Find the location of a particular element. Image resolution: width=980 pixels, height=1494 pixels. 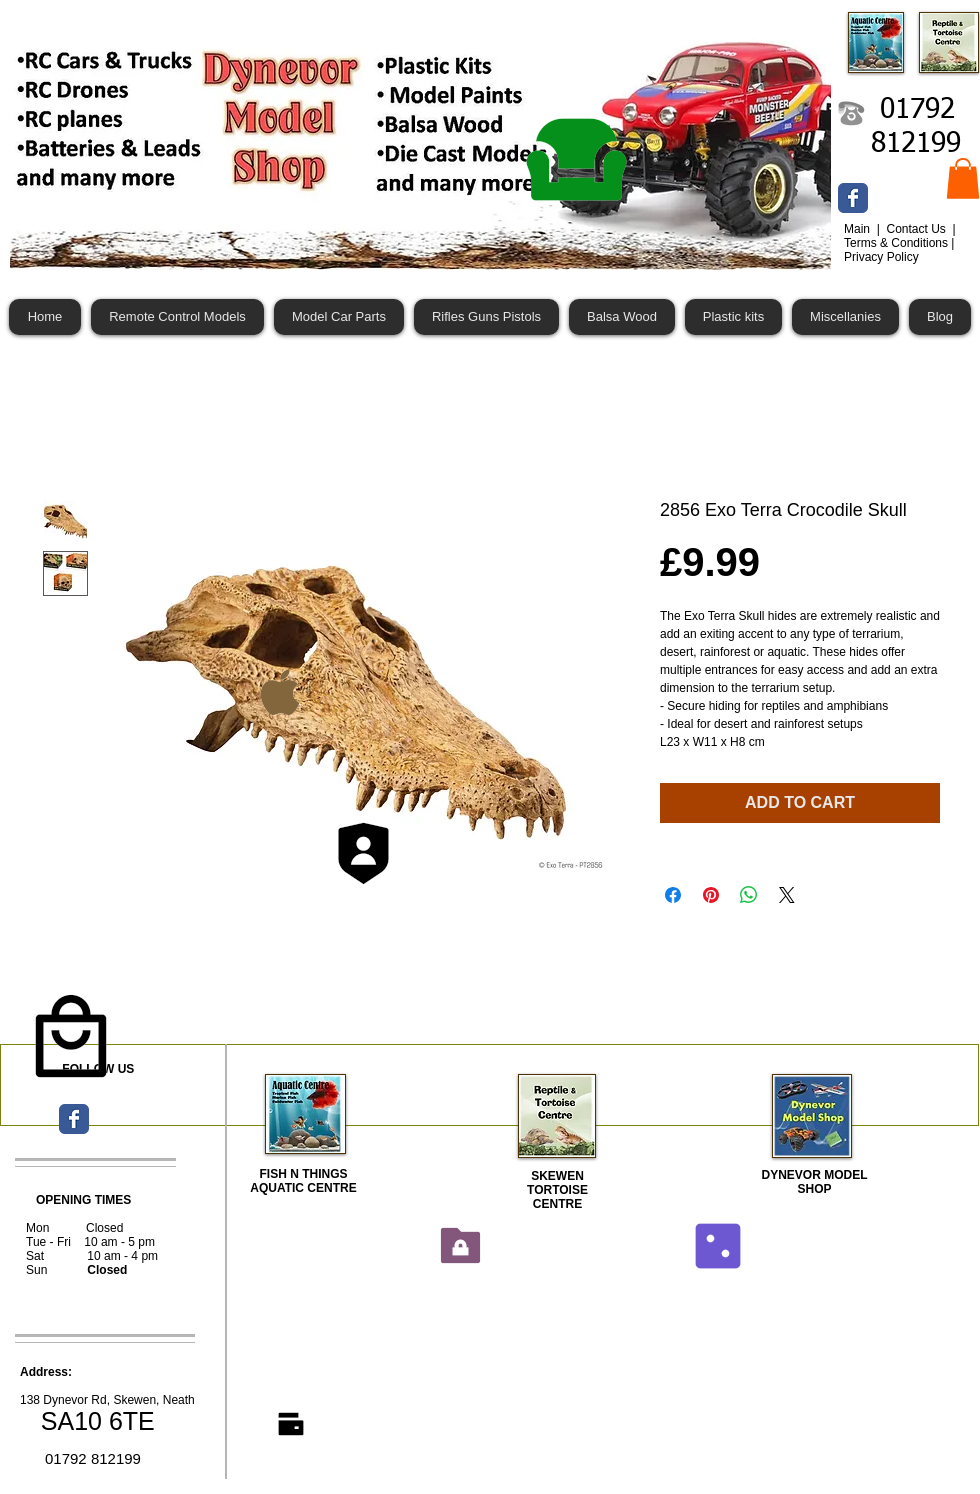

Apple company logo is located at coordinates (280, 692).